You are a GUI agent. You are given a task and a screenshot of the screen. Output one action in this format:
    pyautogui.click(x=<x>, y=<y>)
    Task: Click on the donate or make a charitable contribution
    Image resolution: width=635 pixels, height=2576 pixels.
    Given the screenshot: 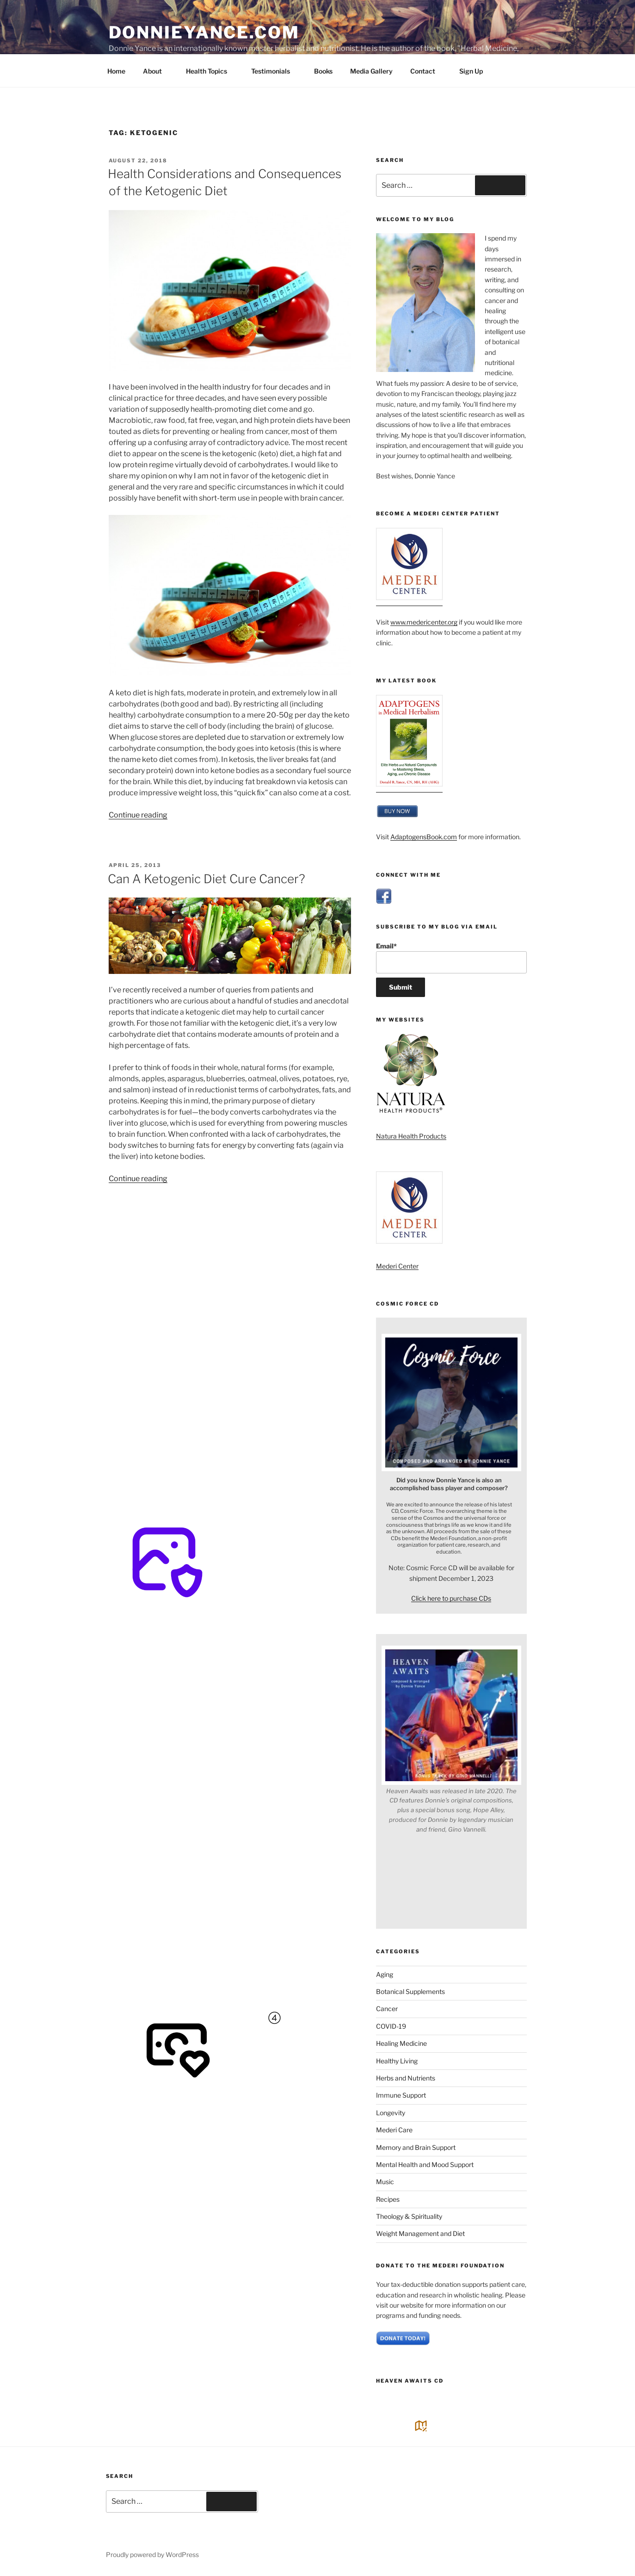 What is the action you would take?
    pyautogui.click(x=177, y=2044)
    